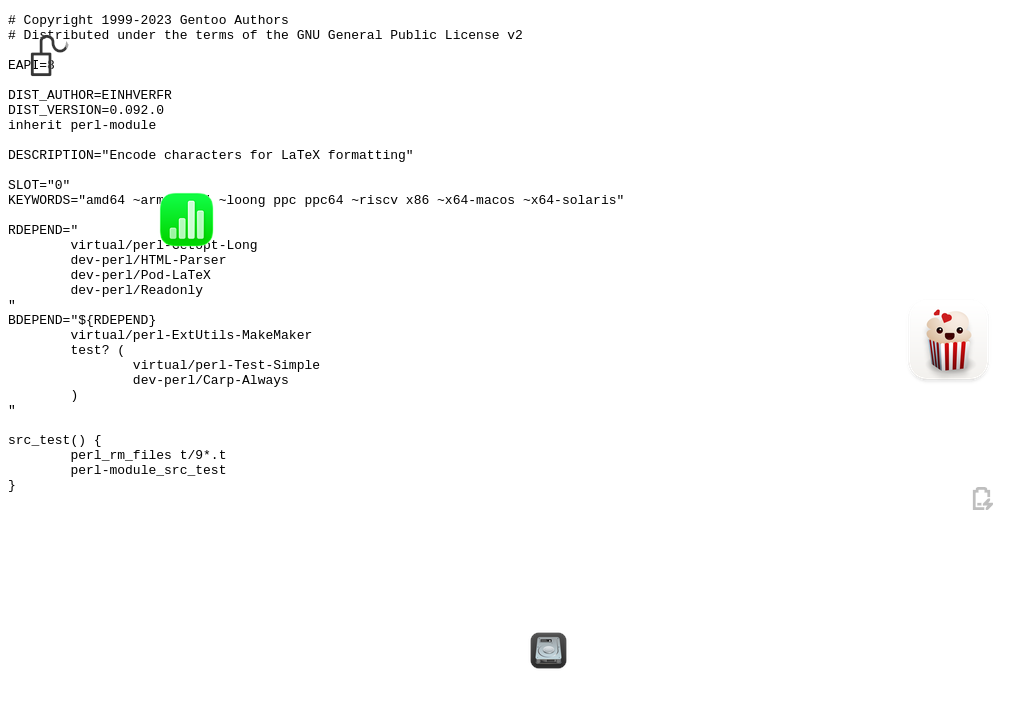  I want to click on open disk utility to manage storage drives, so click(548, 650).